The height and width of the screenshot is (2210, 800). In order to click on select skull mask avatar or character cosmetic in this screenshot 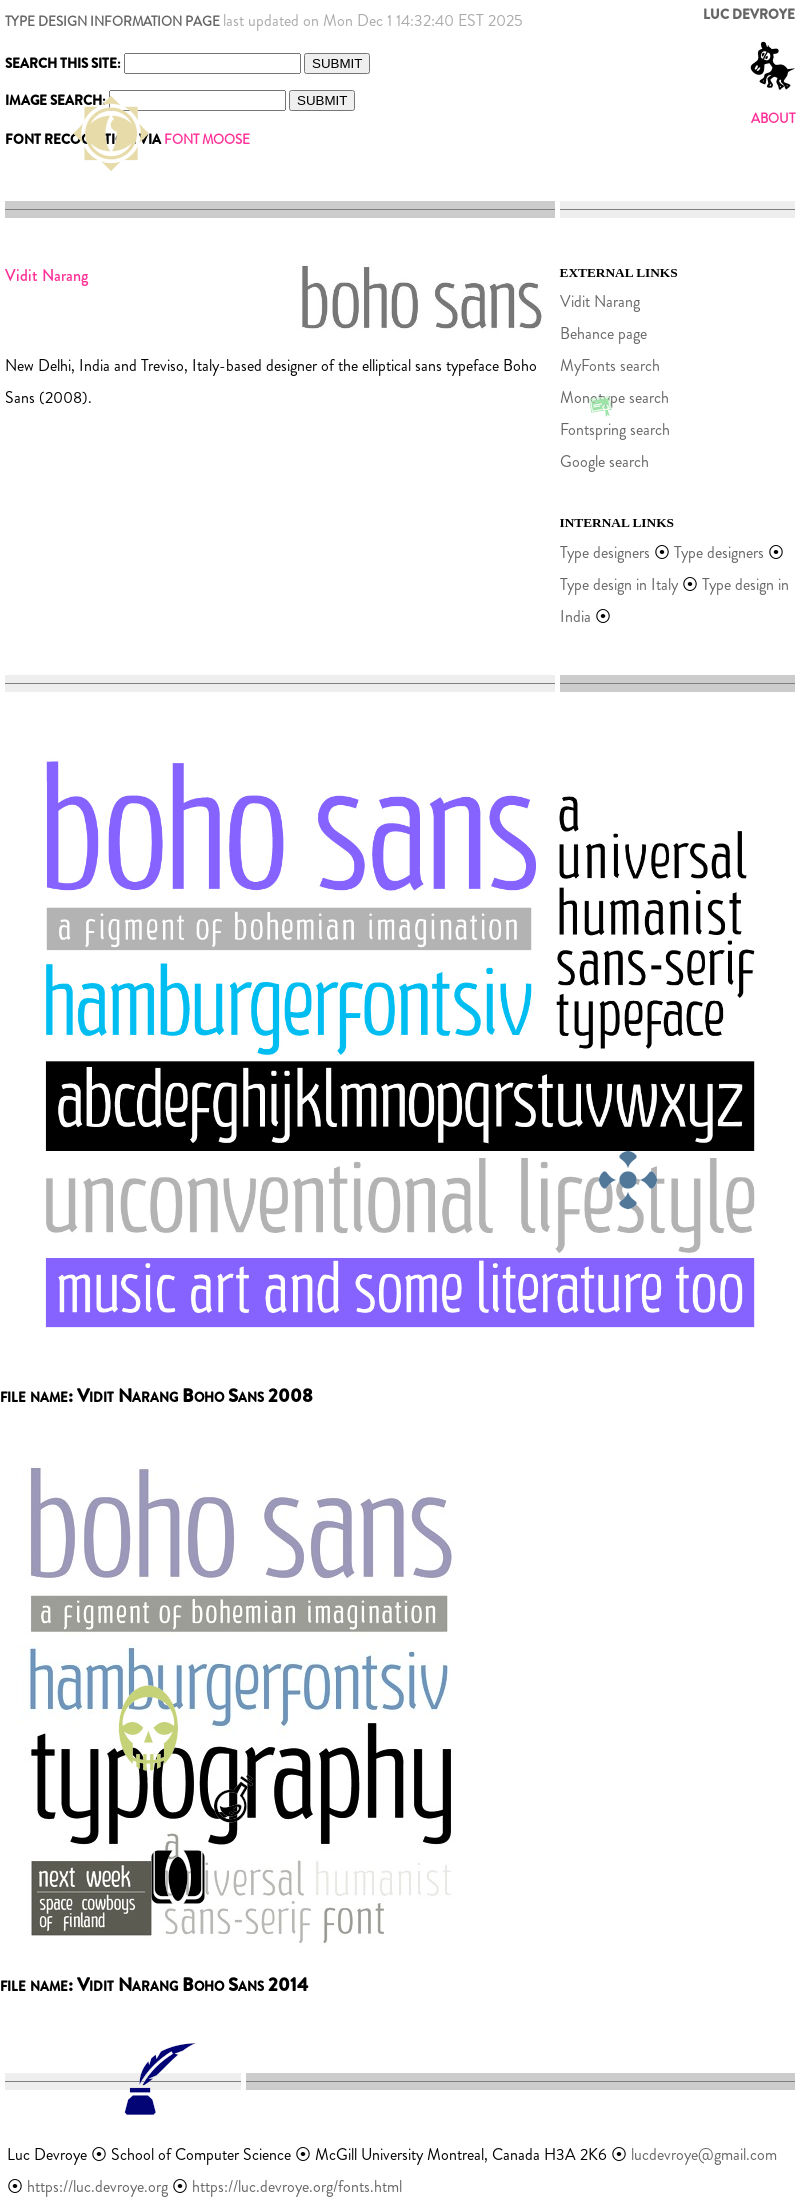, I will do `click(148, 1728)`.